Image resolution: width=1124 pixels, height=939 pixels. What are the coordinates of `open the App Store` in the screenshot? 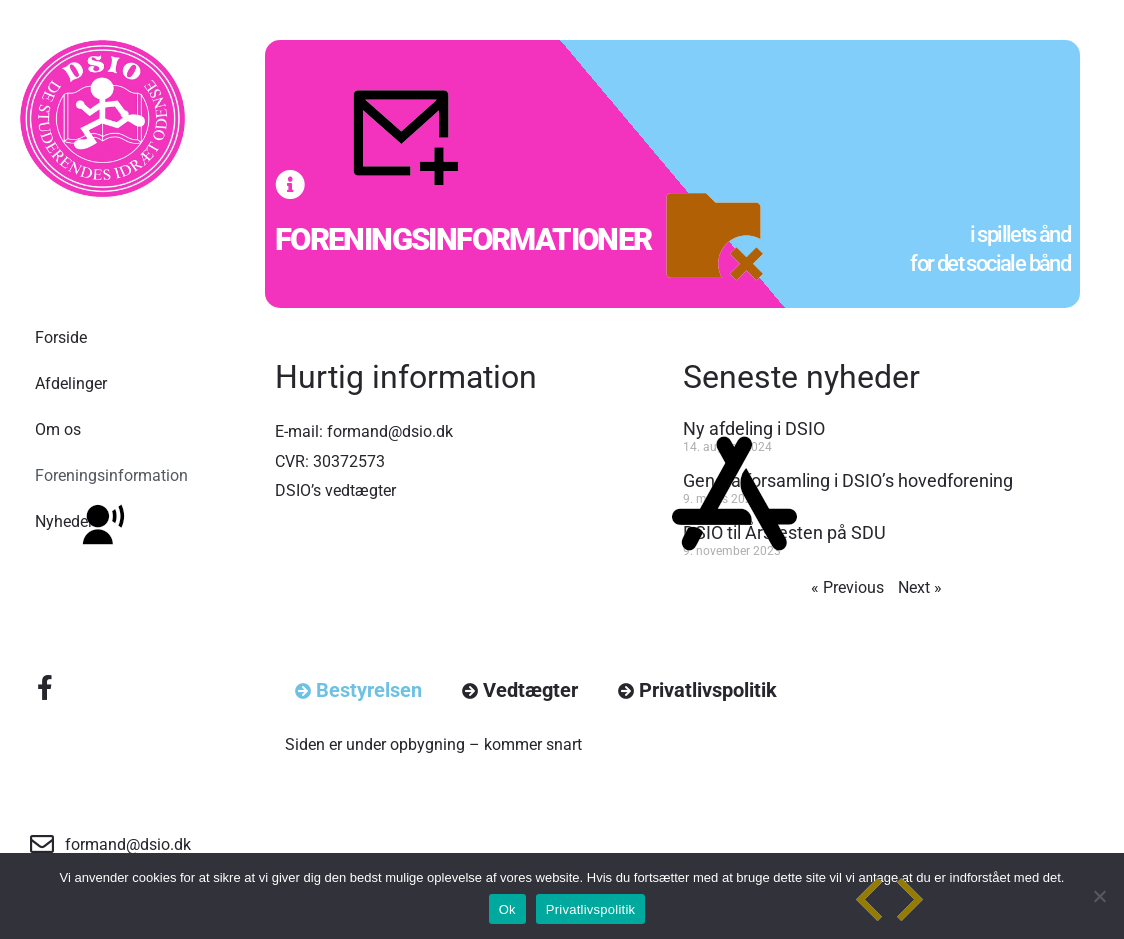 It's located at (734, 493).